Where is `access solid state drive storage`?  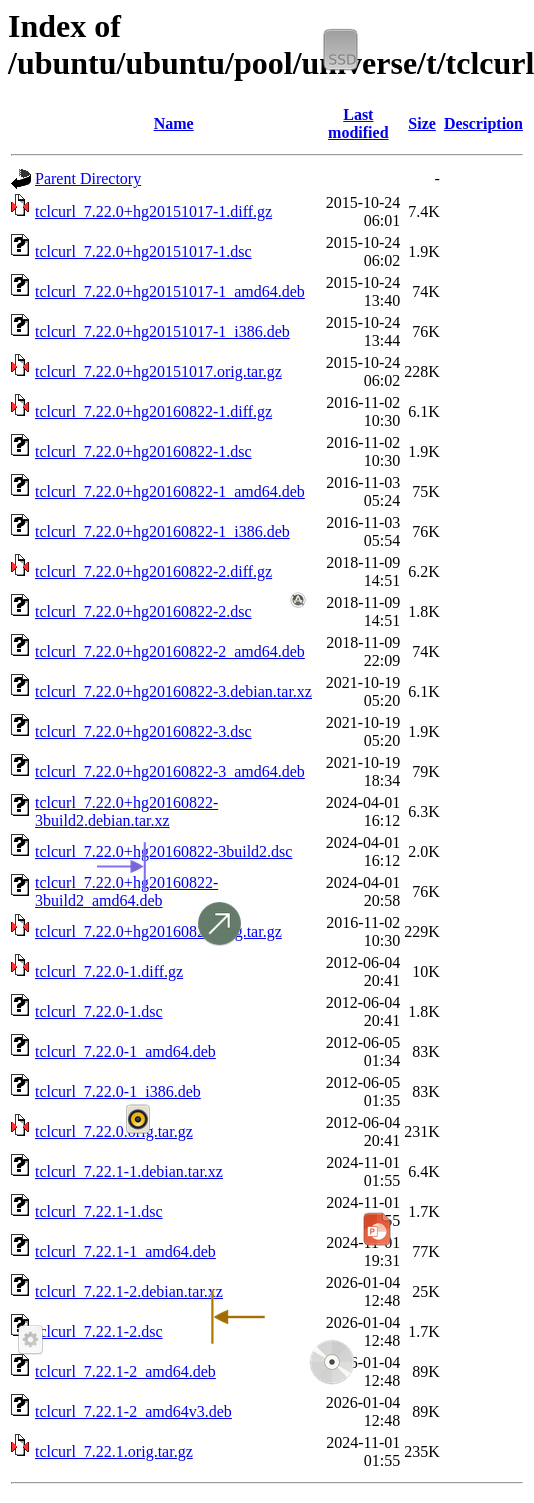
access solid state drive storage is located at coordinates (340, 49).